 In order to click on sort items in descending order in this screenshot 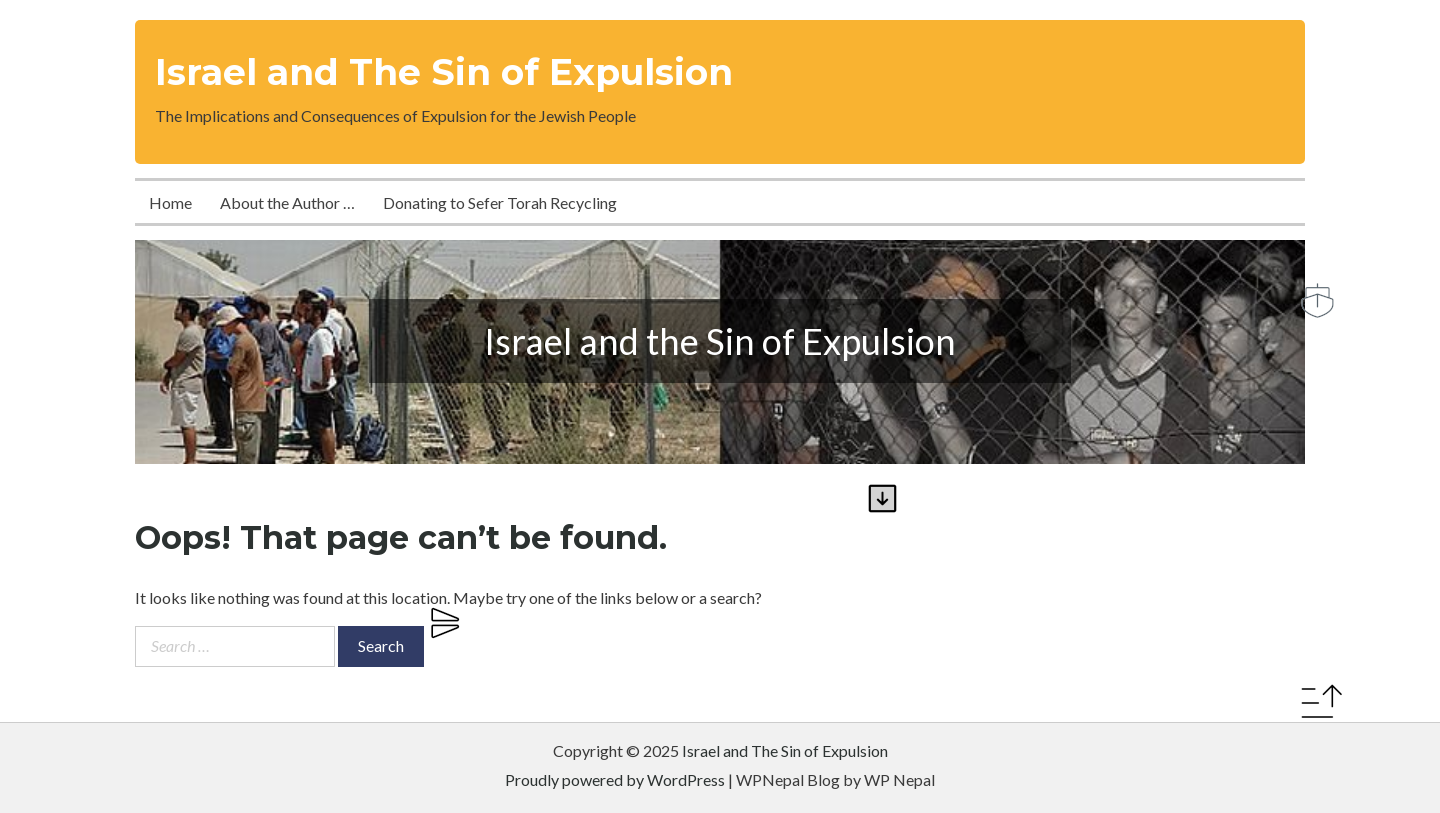, I will do `click(1320, 703)`.